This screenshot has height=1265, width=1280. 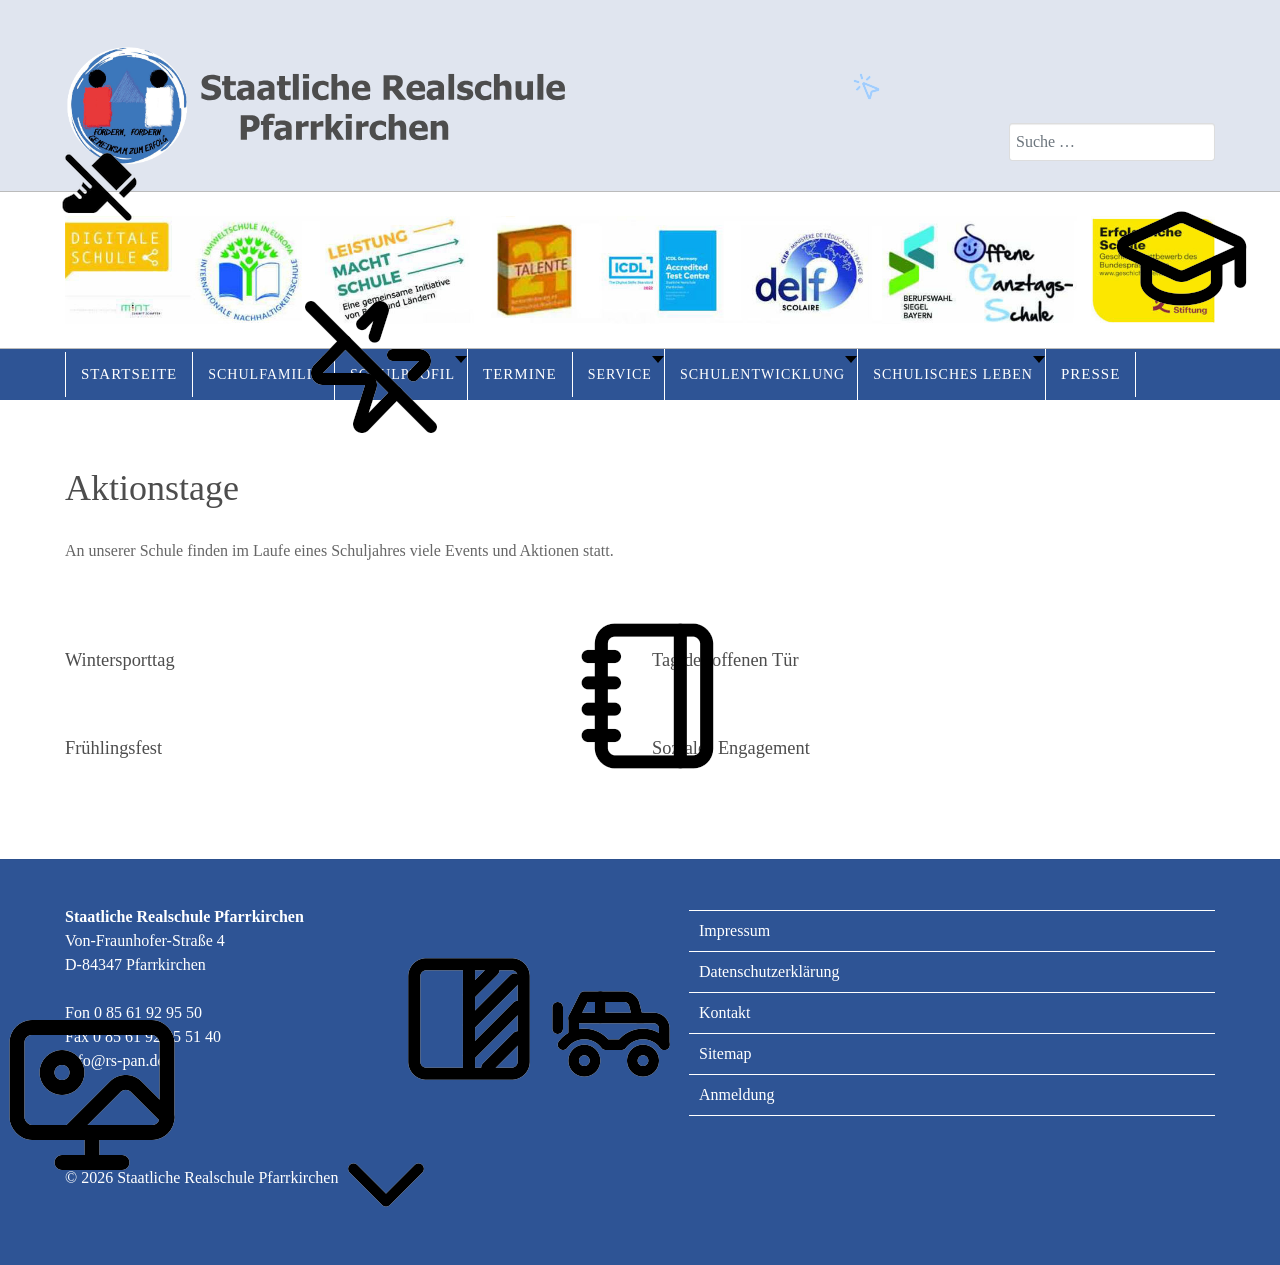 What do you see at coordinates (654, 696) in the screenshot?
I see `open your notebook` at bounding box center [654, 696].